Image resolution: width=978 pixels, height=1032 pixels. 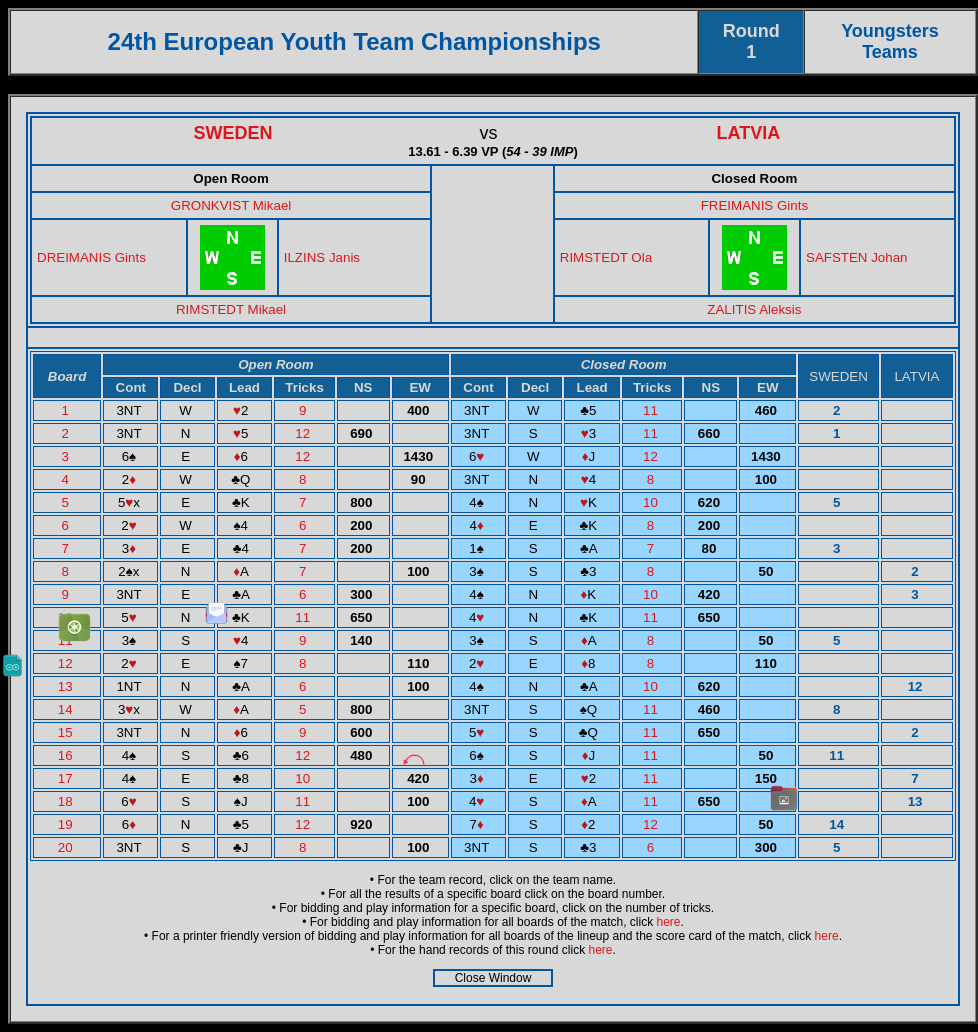 I want to click on open your pictures folder, so click(x=784, y=798).